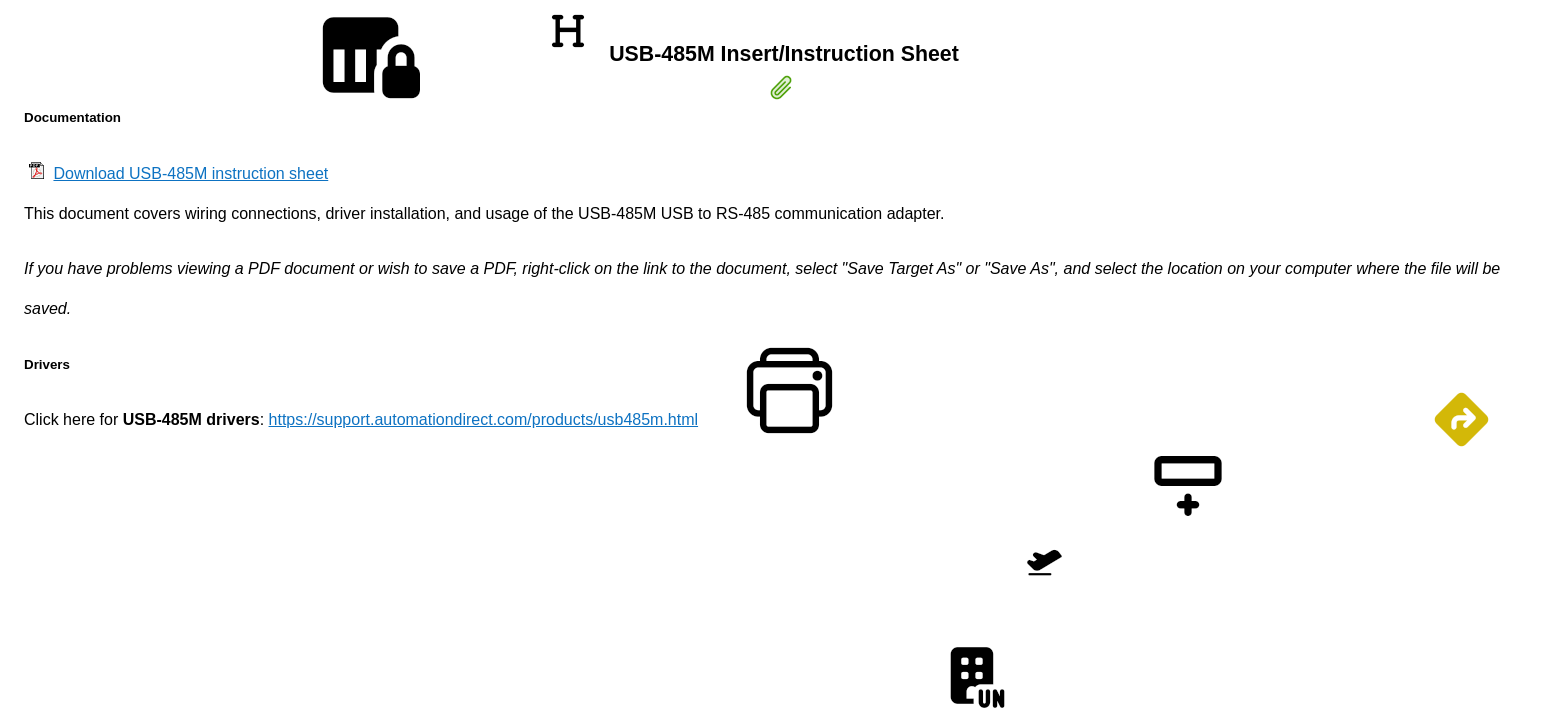  Describe the element at coordinates (1461, 419) in the screenshot. I see `get directions to a destination` at that location.